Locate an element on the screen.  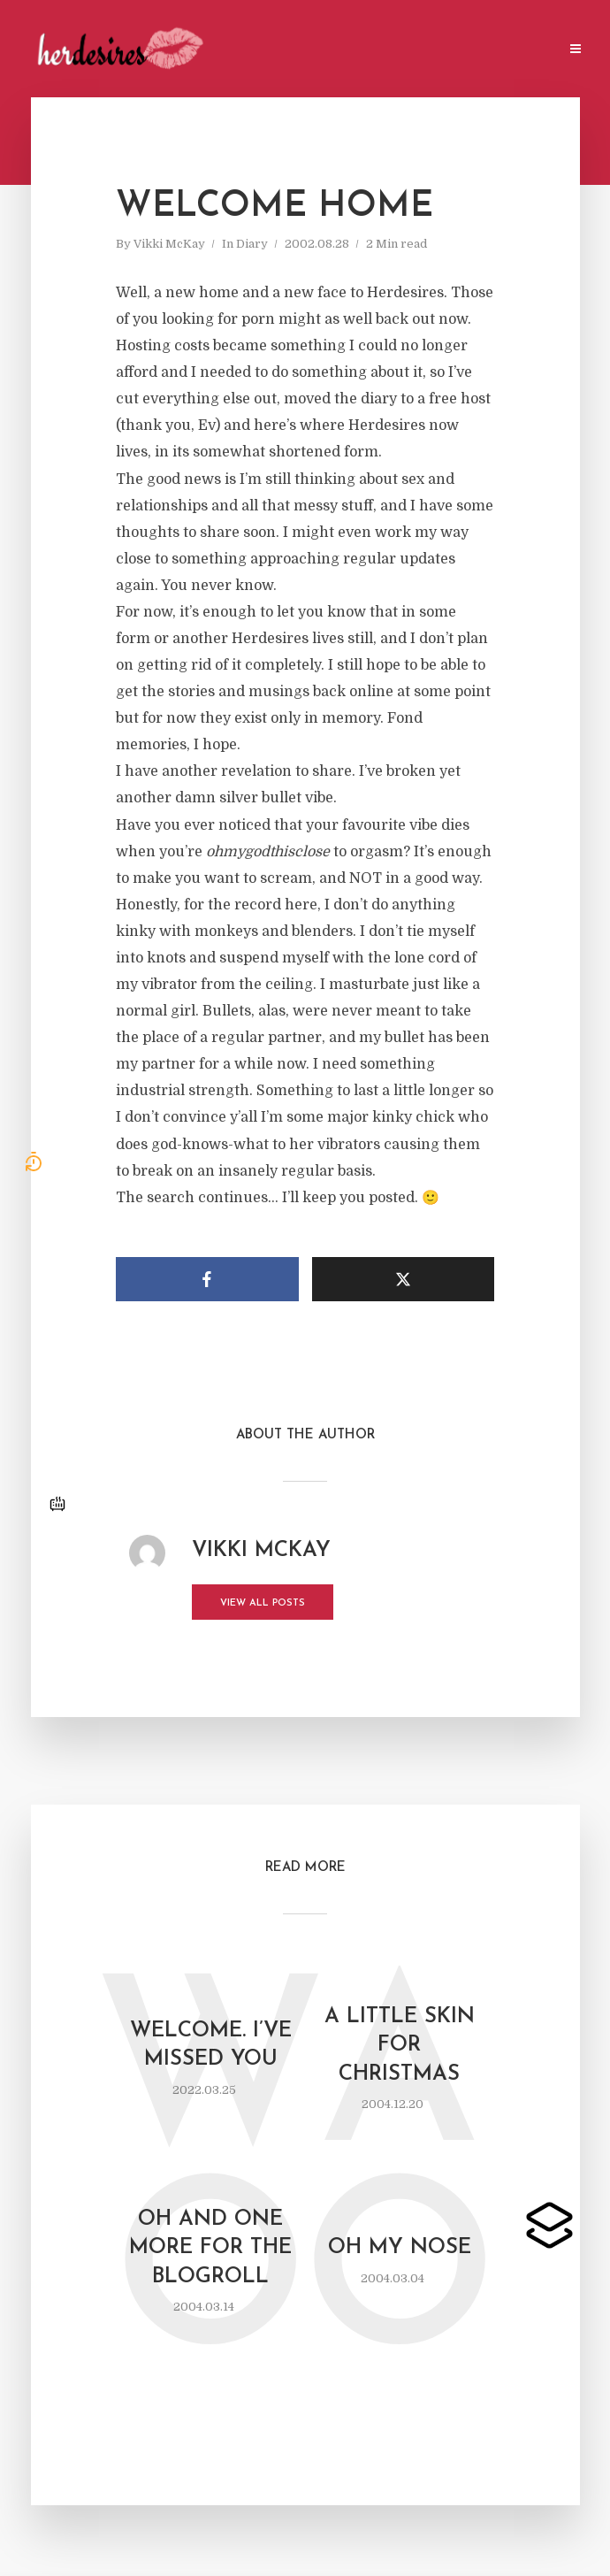
adjust heater or heating settings is located at coordinates (57, 1504).